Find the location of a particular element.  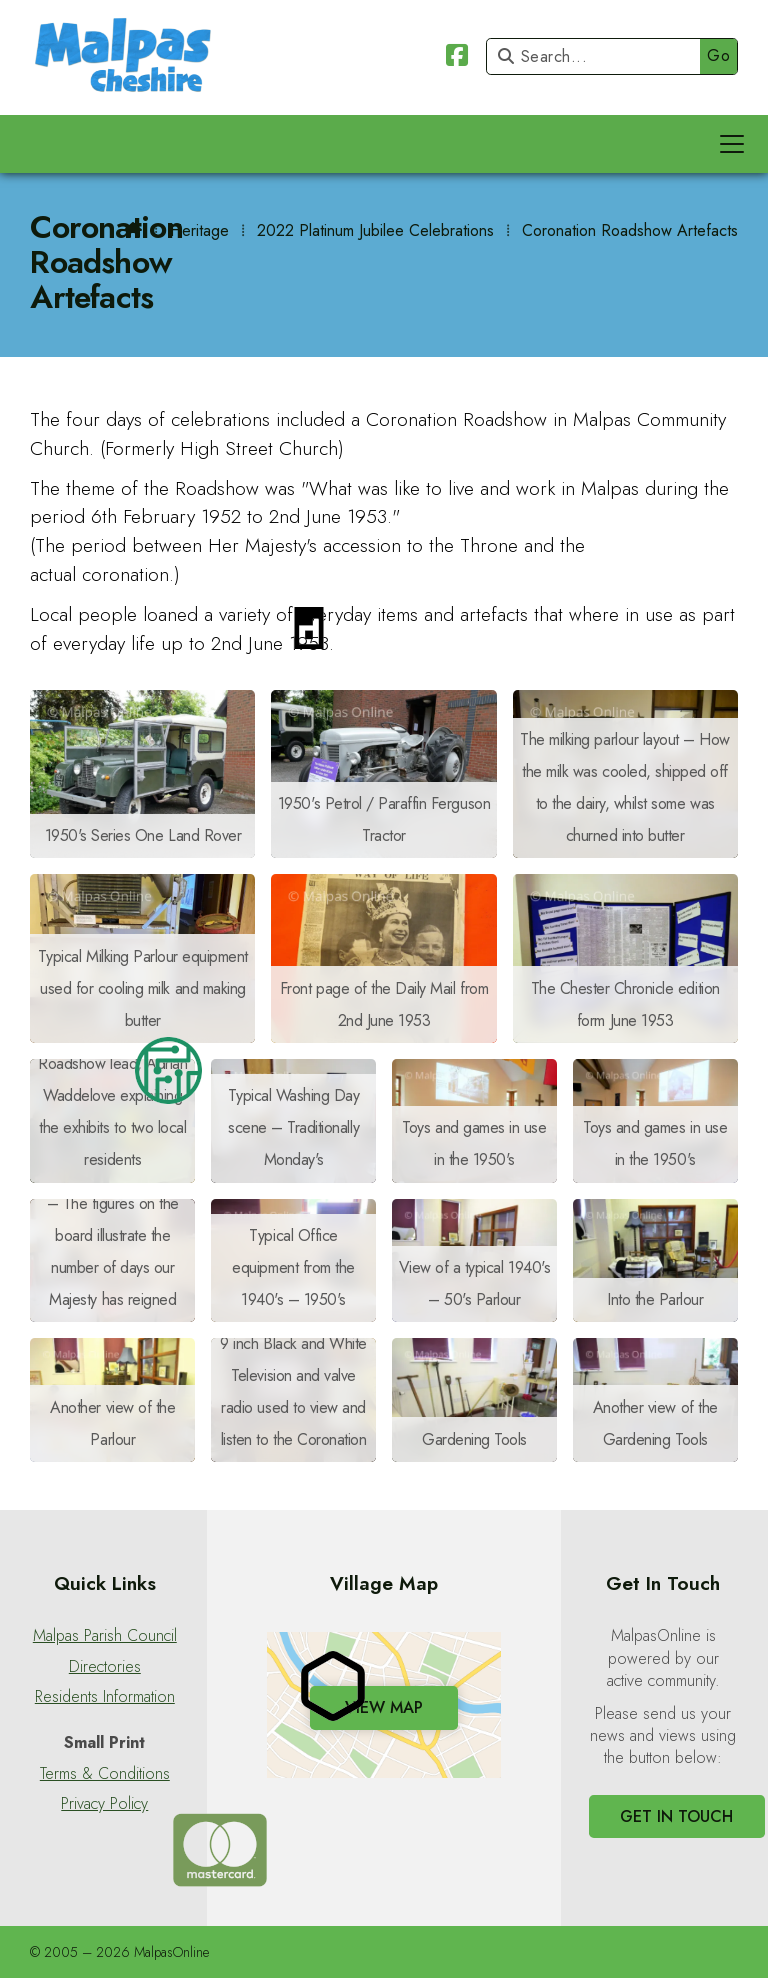

open filen cloud storage app is located at coordinates (168, 1070).